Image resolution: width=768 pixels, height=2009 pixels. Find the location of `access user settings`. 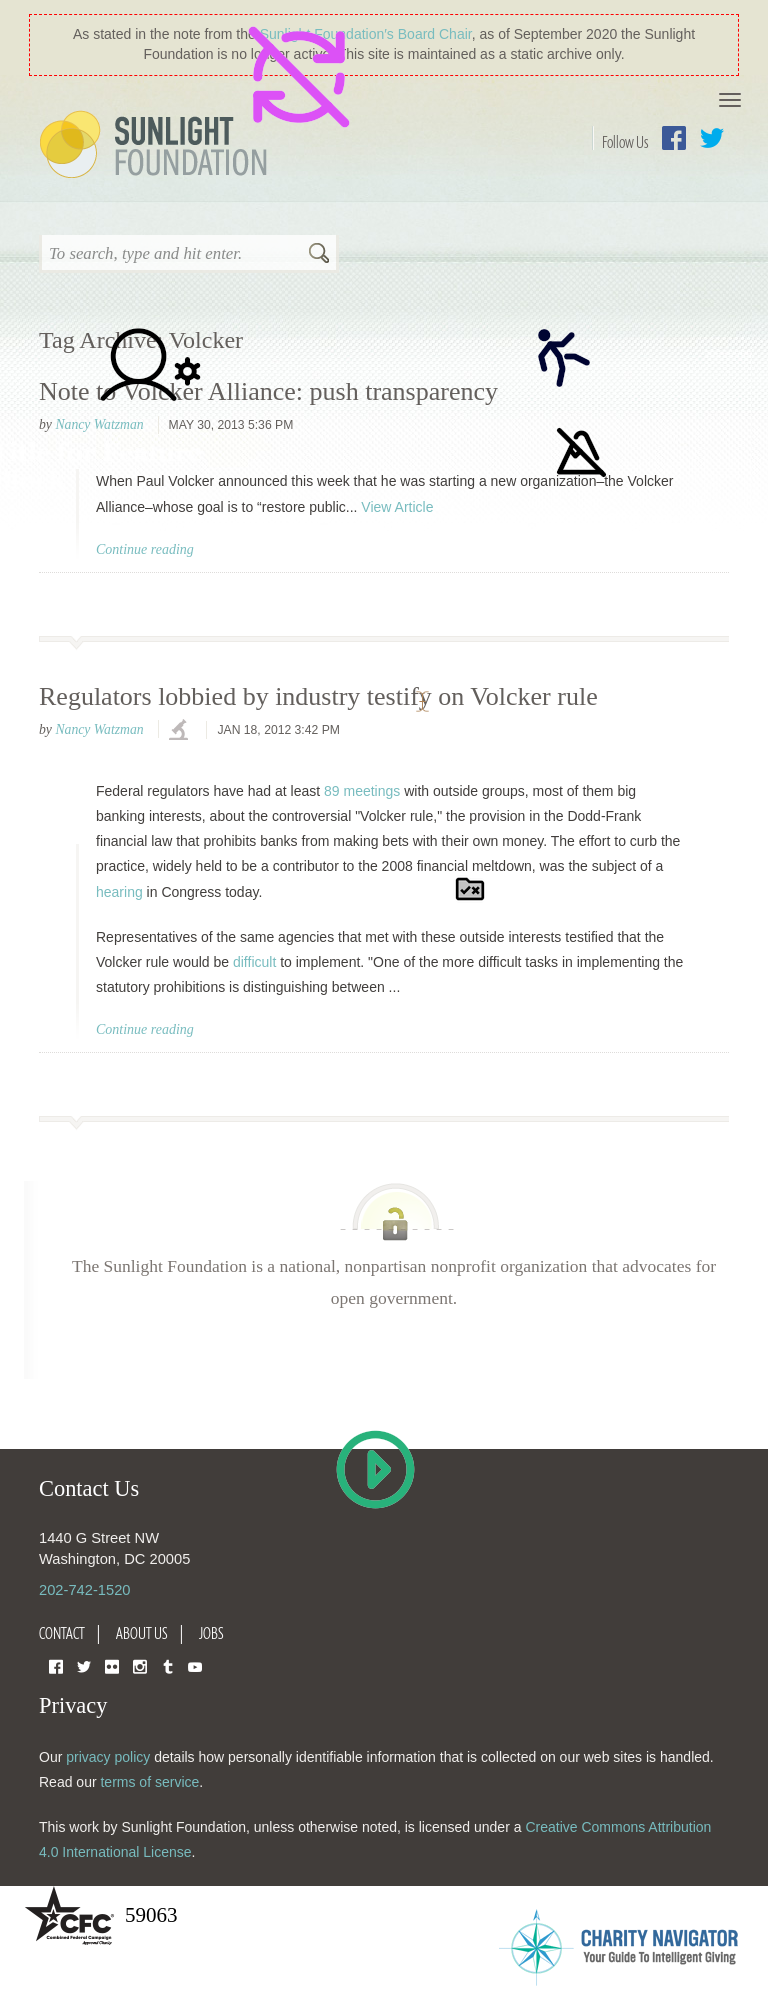

access user settings is located at coordinates (147, 368).